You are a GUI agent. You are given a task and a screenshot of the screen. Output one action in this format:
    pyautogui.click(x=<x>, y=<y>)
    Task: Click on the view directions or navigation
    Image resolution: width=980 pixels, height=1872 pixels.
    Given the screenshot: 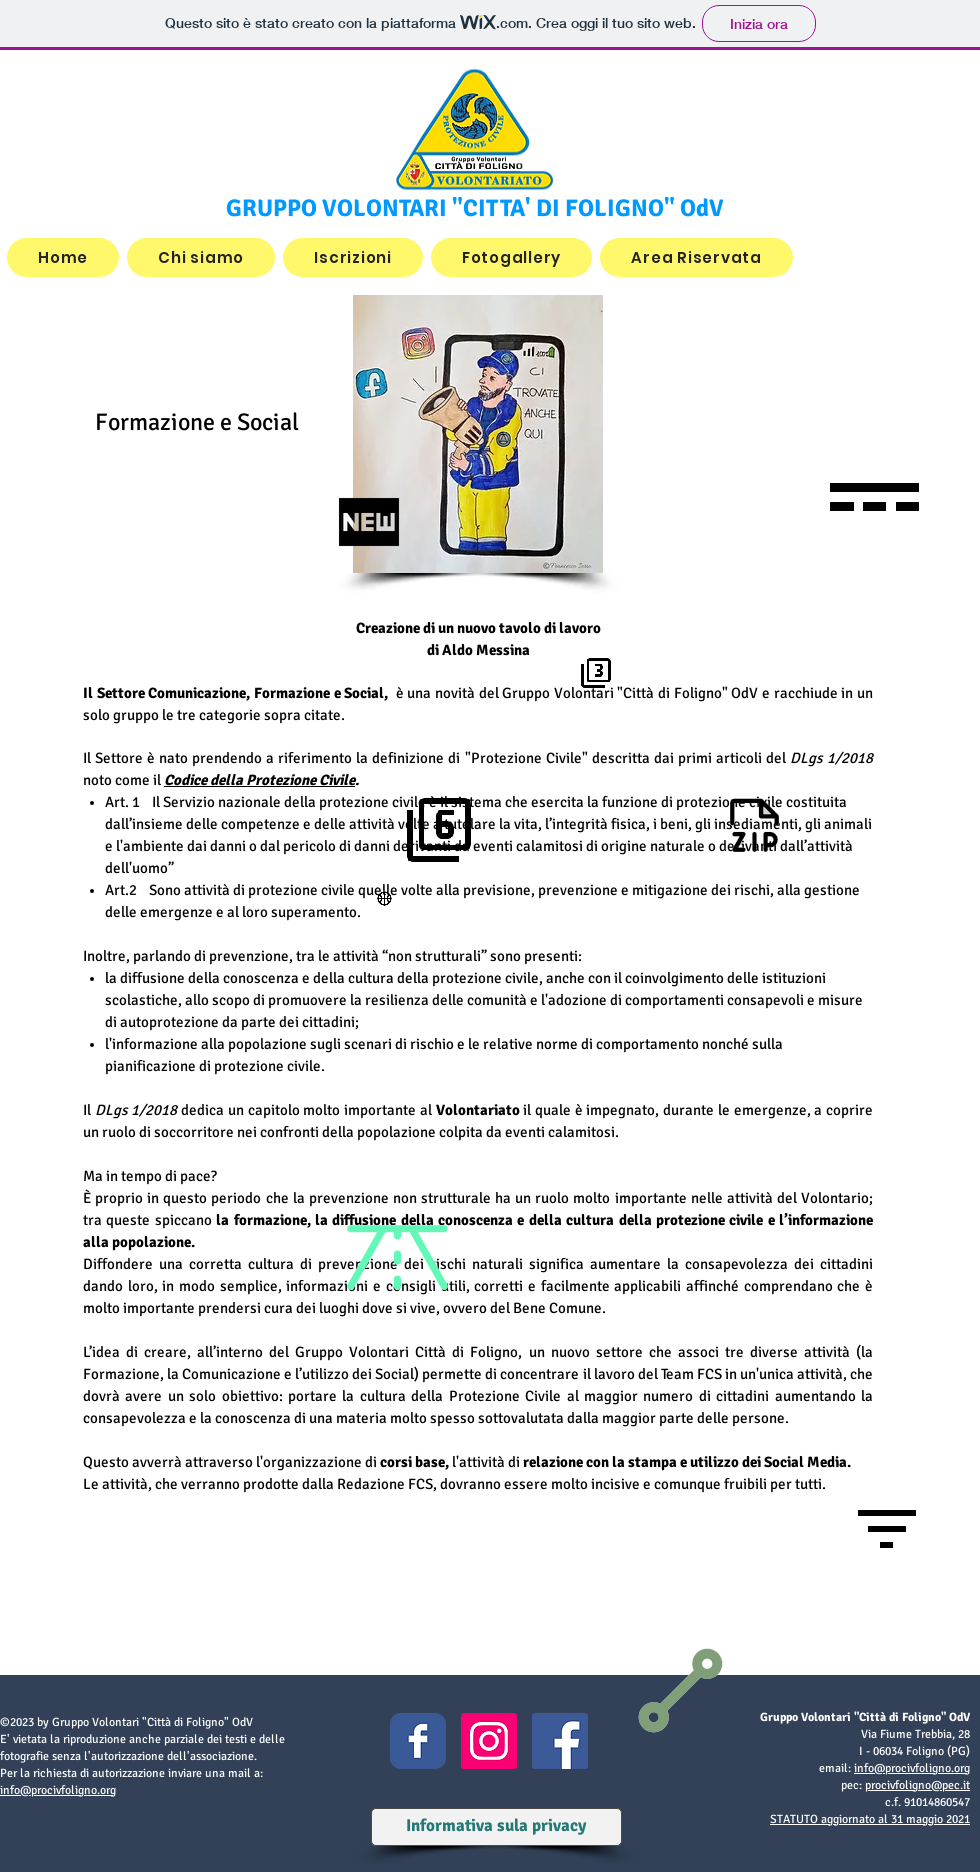 What is the action you would take?
    pyautogui.click(x=397, y=1257)
    